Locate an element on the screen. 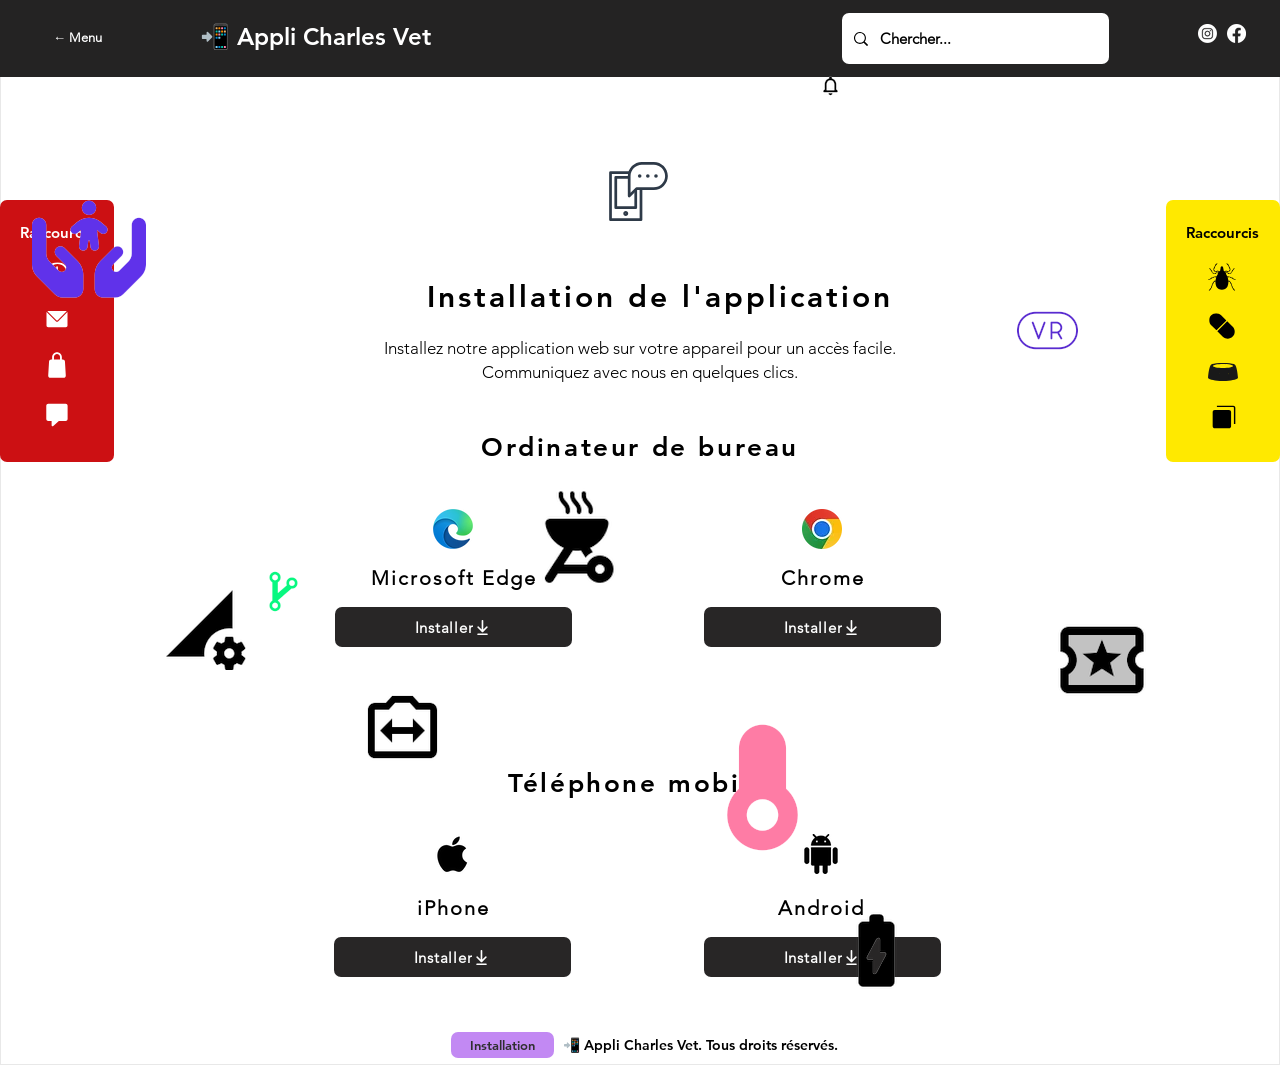 This screenshot has height=1065, width=1280. access outdoor grilling or barbecue features is located at coordinates (577, 537).